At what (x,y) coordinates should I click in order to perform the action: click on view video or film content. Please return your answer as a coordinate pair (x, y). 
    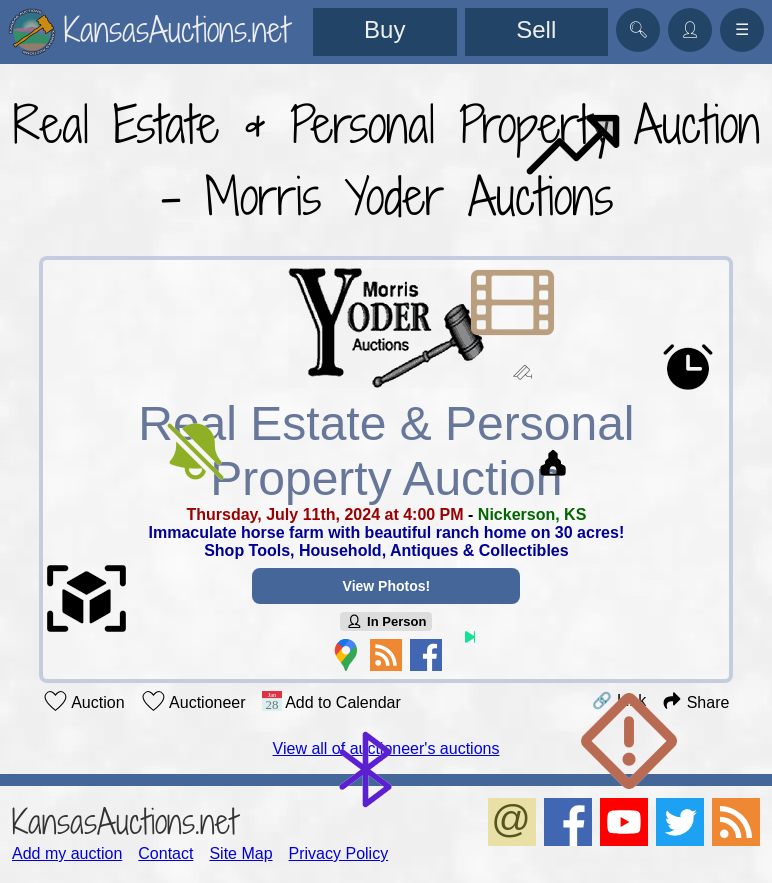
    Looking at the image, I should click on (512, 302).